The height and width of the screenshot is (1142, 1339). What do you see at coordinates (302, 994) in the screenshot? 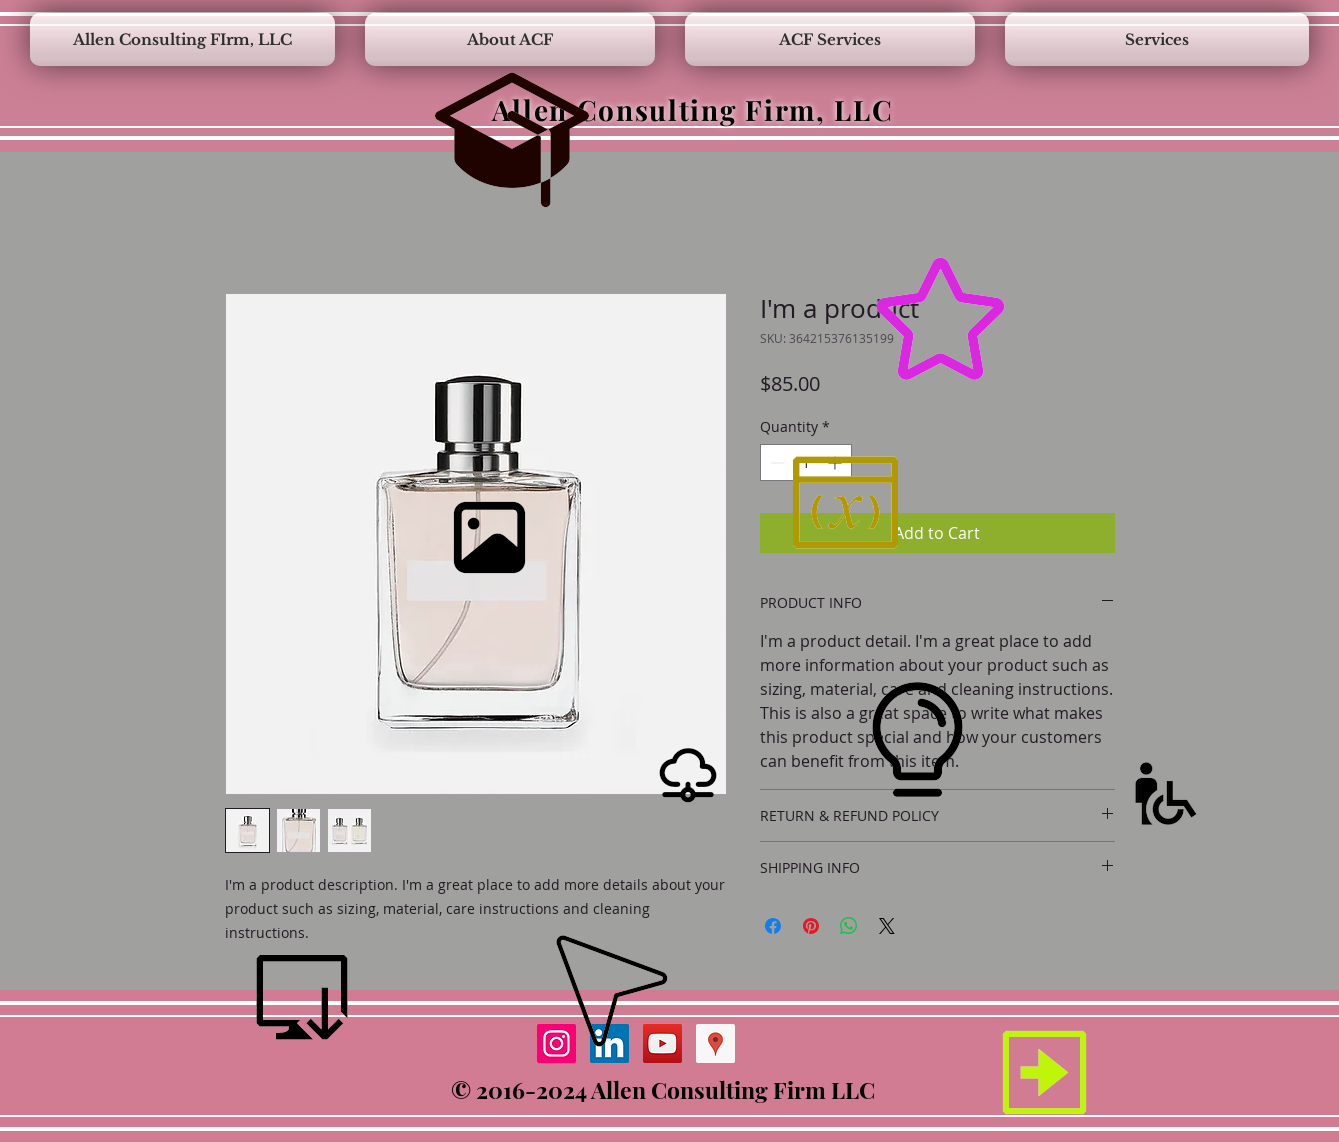
I see `download file to desktop` at bounding box center [302, 994].